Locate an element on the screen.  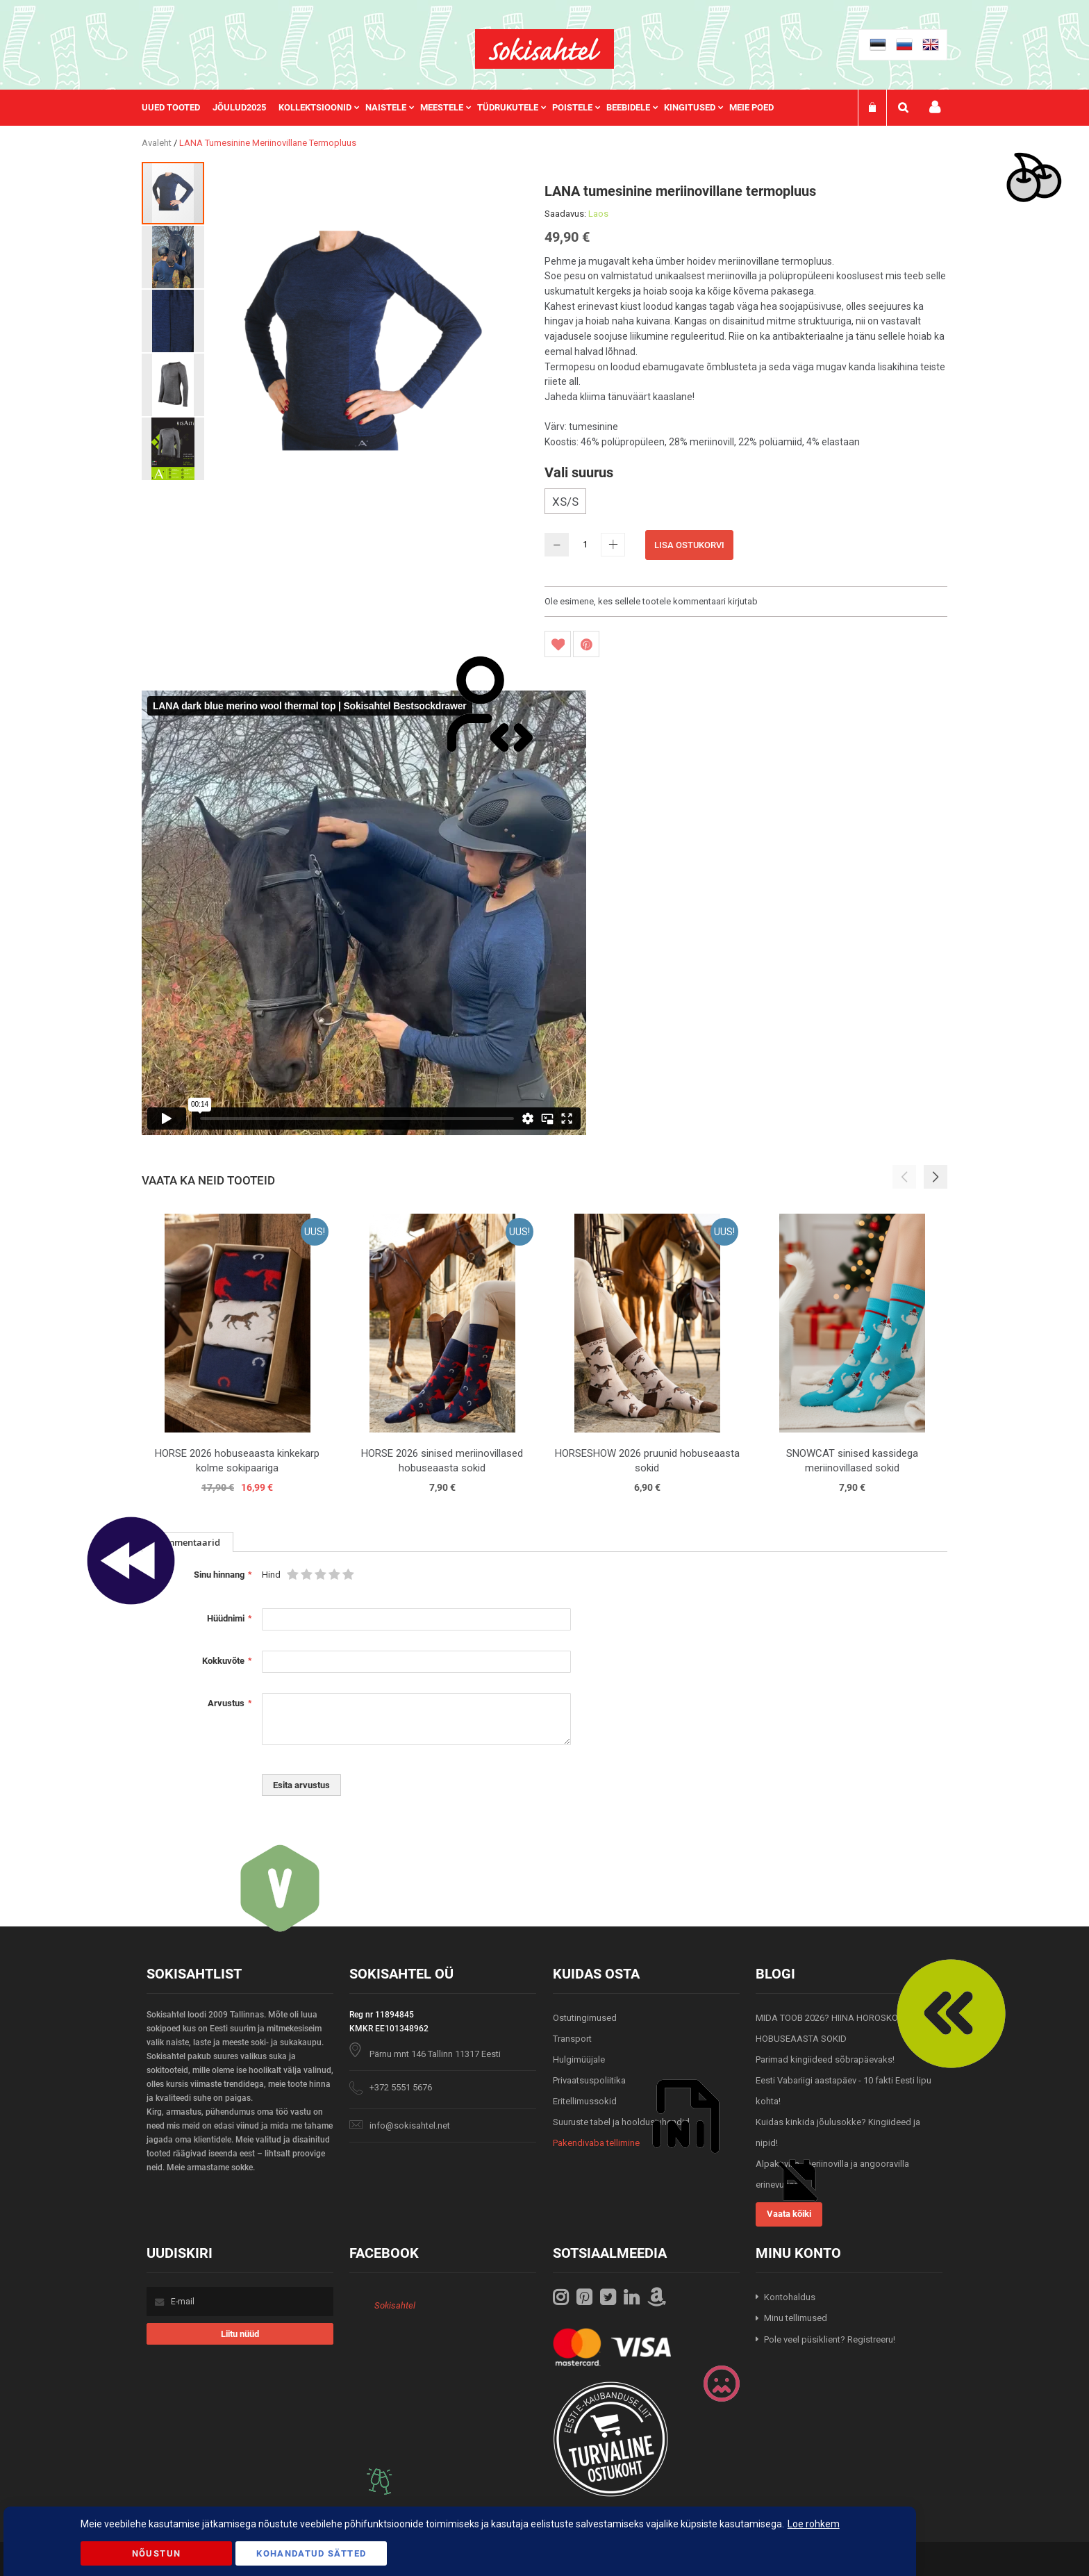
open or view an INI configuration file is located at coordinates (688, 2116).